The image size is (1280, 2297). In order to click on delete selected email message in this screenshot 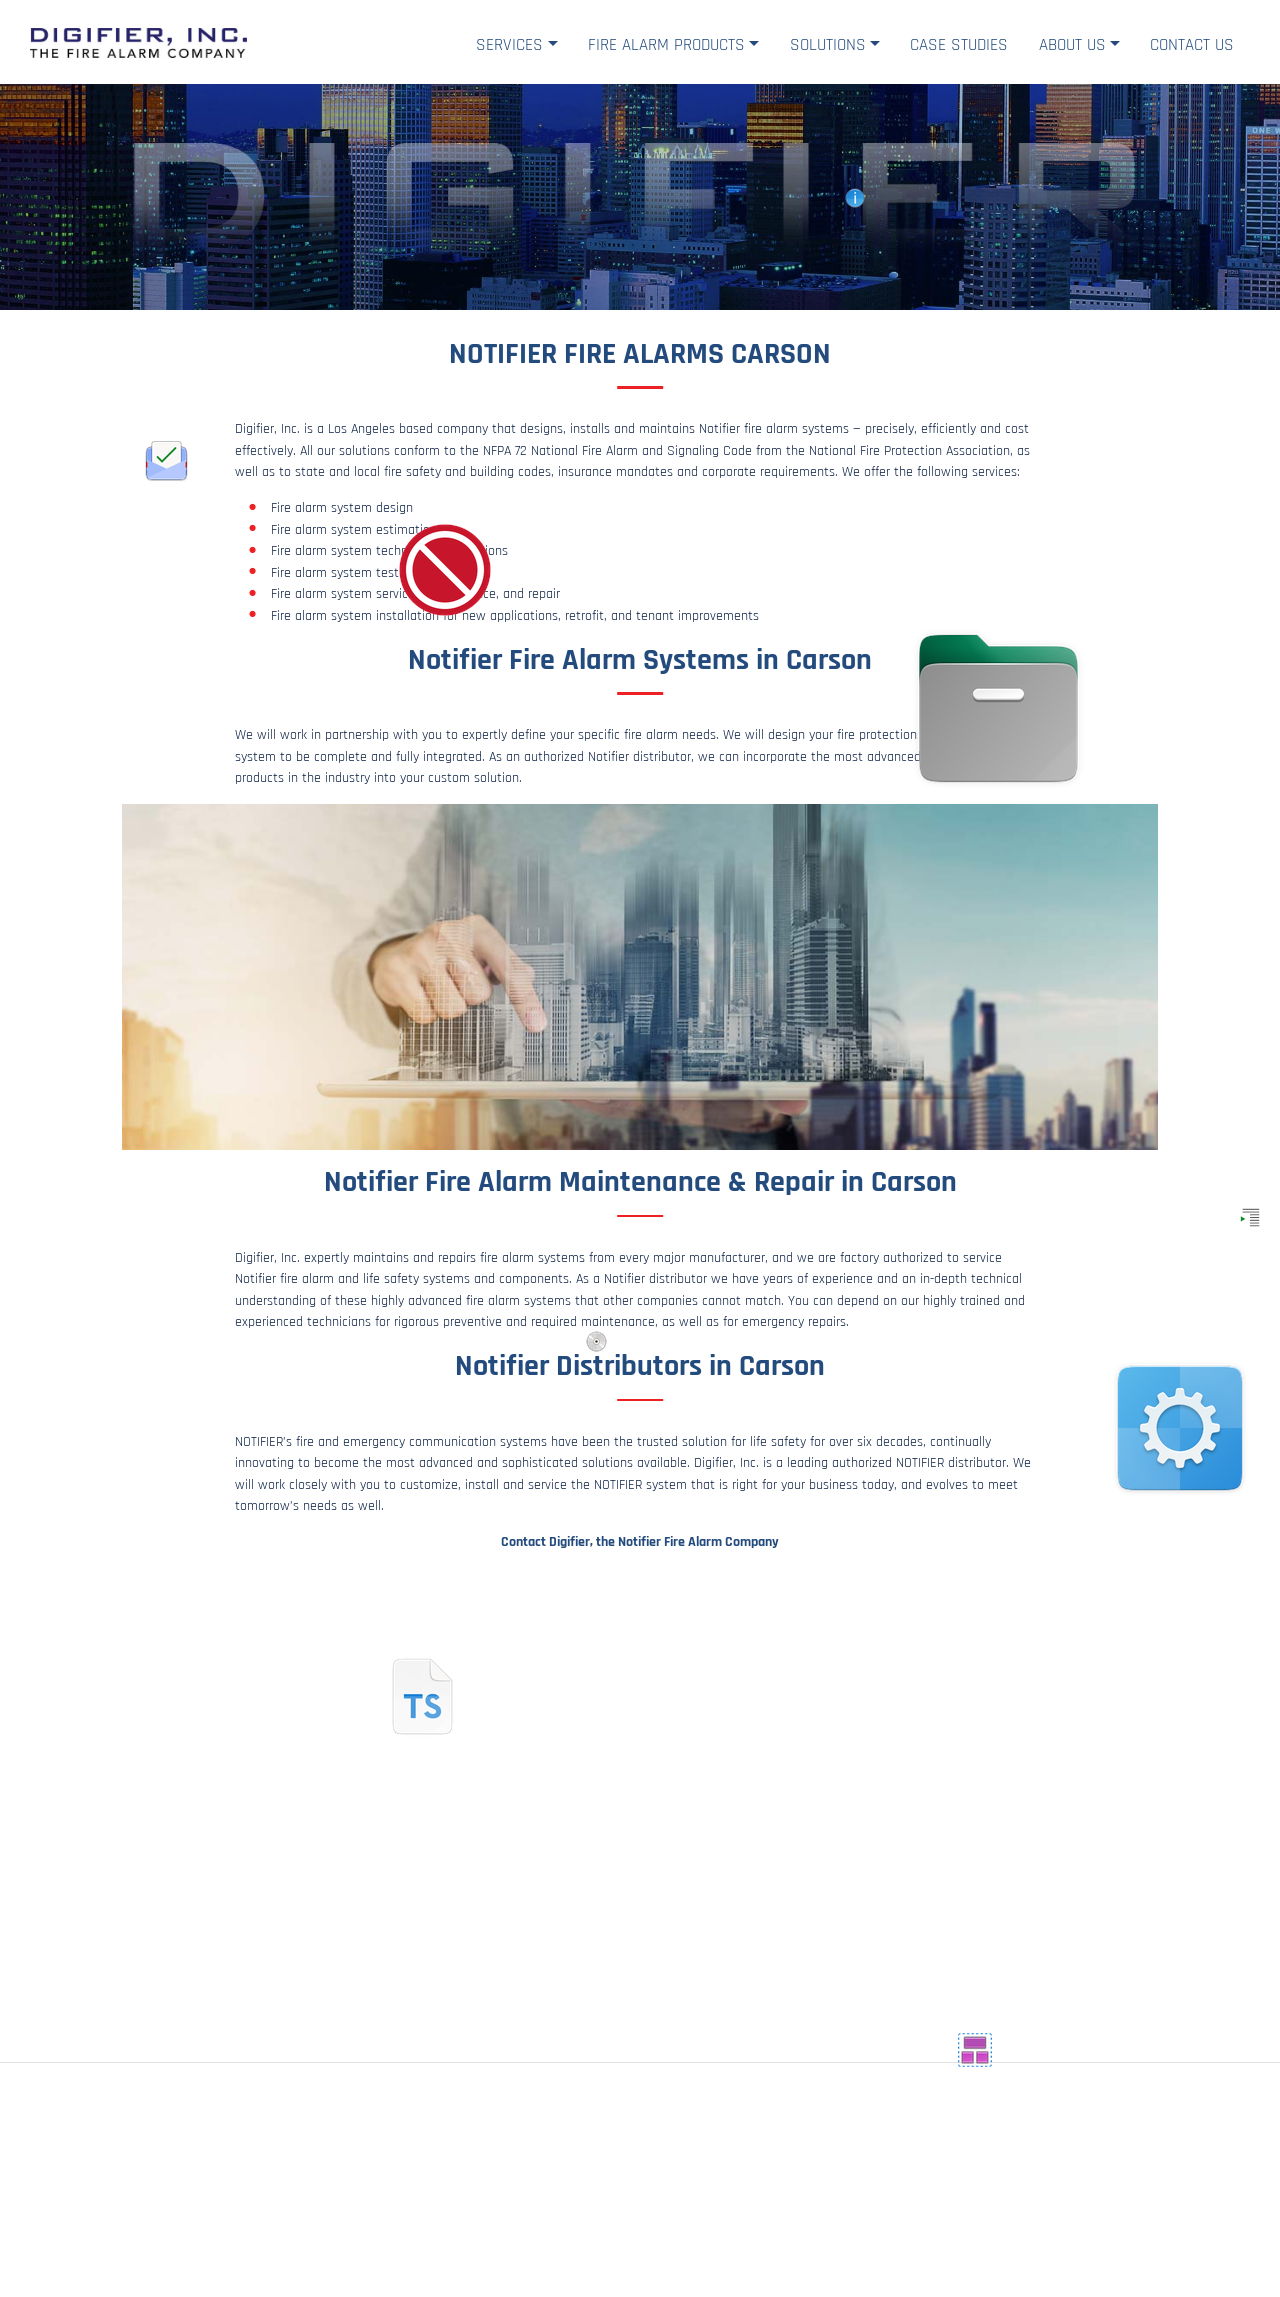, I will do `click(445, 570)`.